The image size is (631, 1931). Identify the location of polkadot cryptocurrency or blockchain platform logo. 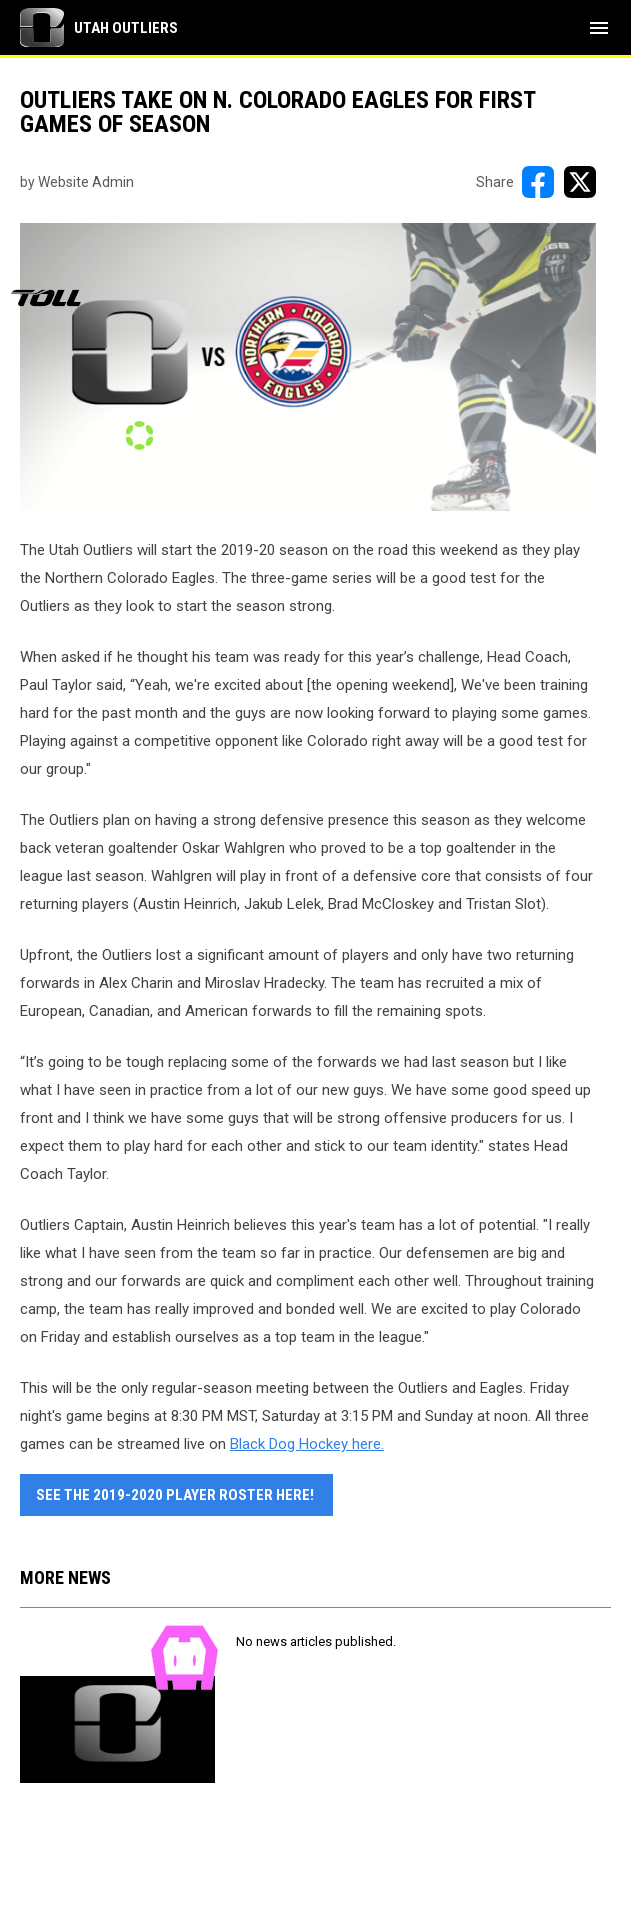
(139, 435).